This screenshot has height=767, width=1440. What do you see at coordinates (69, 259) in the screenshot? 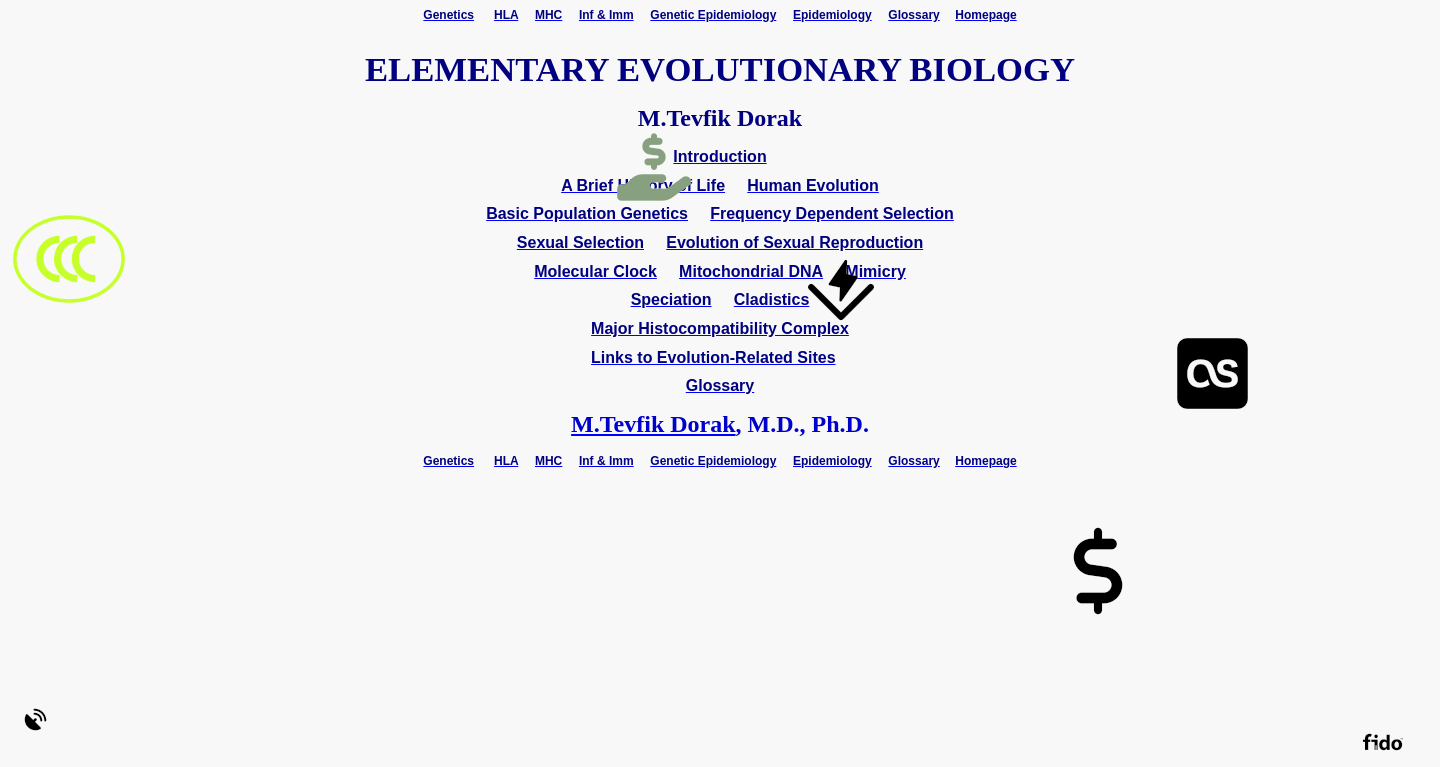
I see `china compulsory certificate (CCC) mark indicating product compliance` at bounding box center [69, 259].